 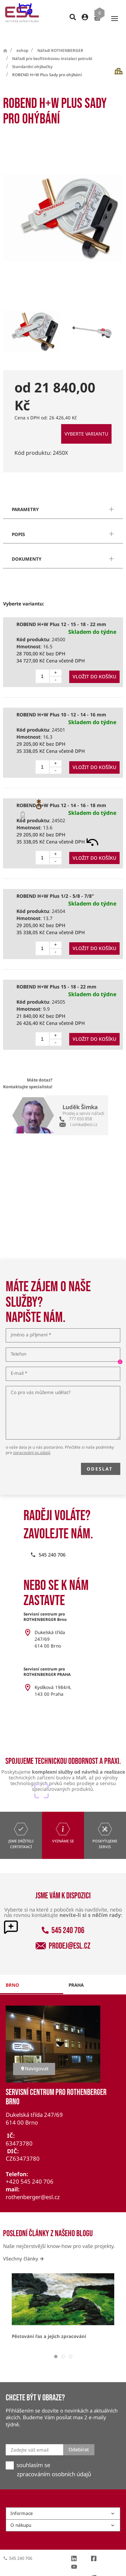 I want to click on indicates non-binary gender identity option, so click(x=39, y=804).